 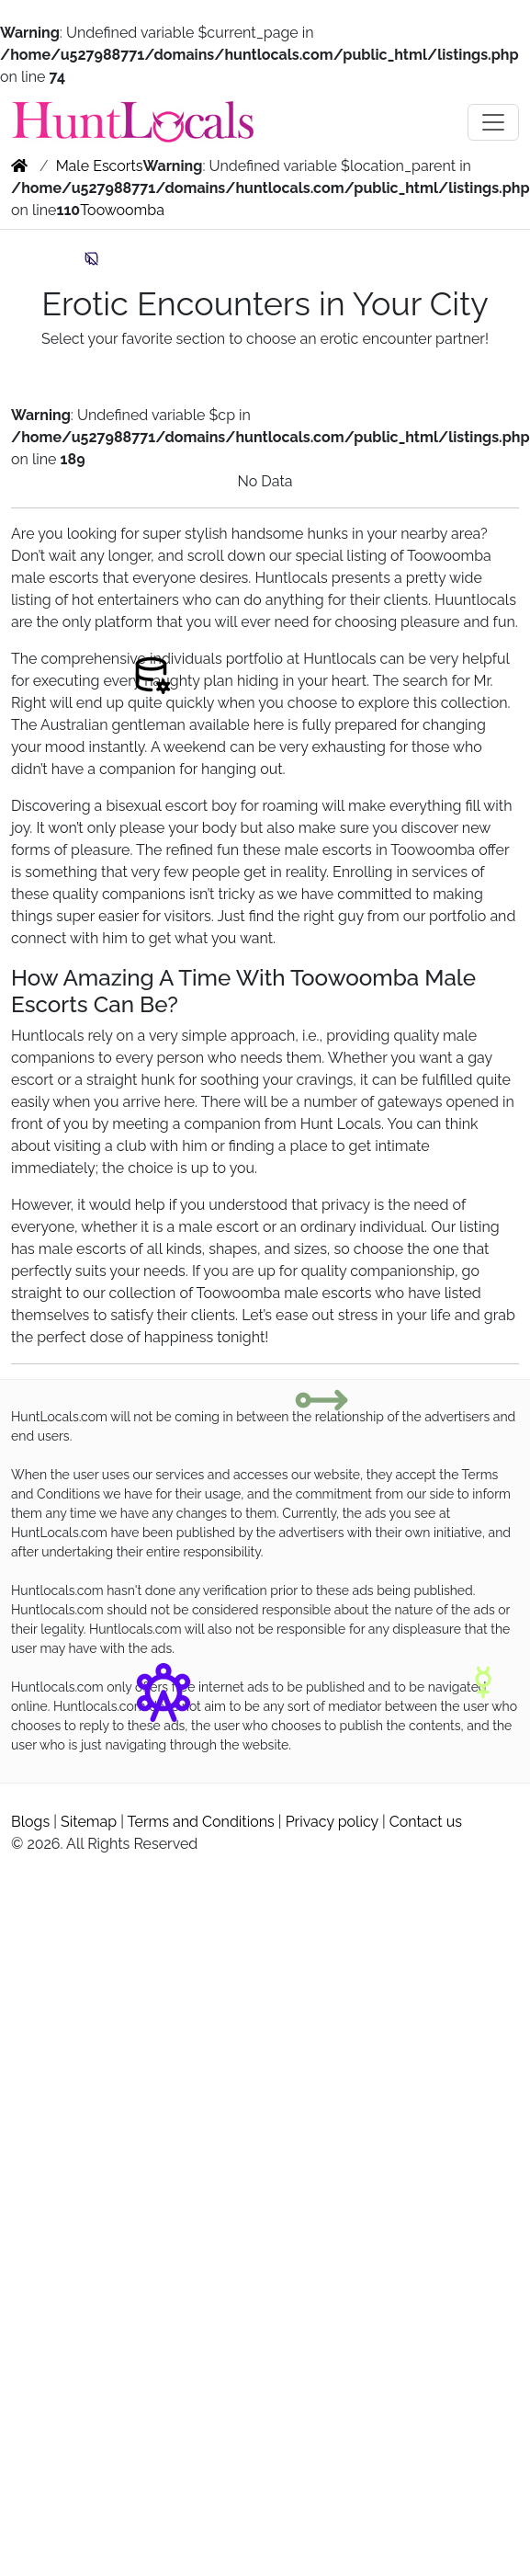 I want to click on configure database settings, so click(x=151, y=674).